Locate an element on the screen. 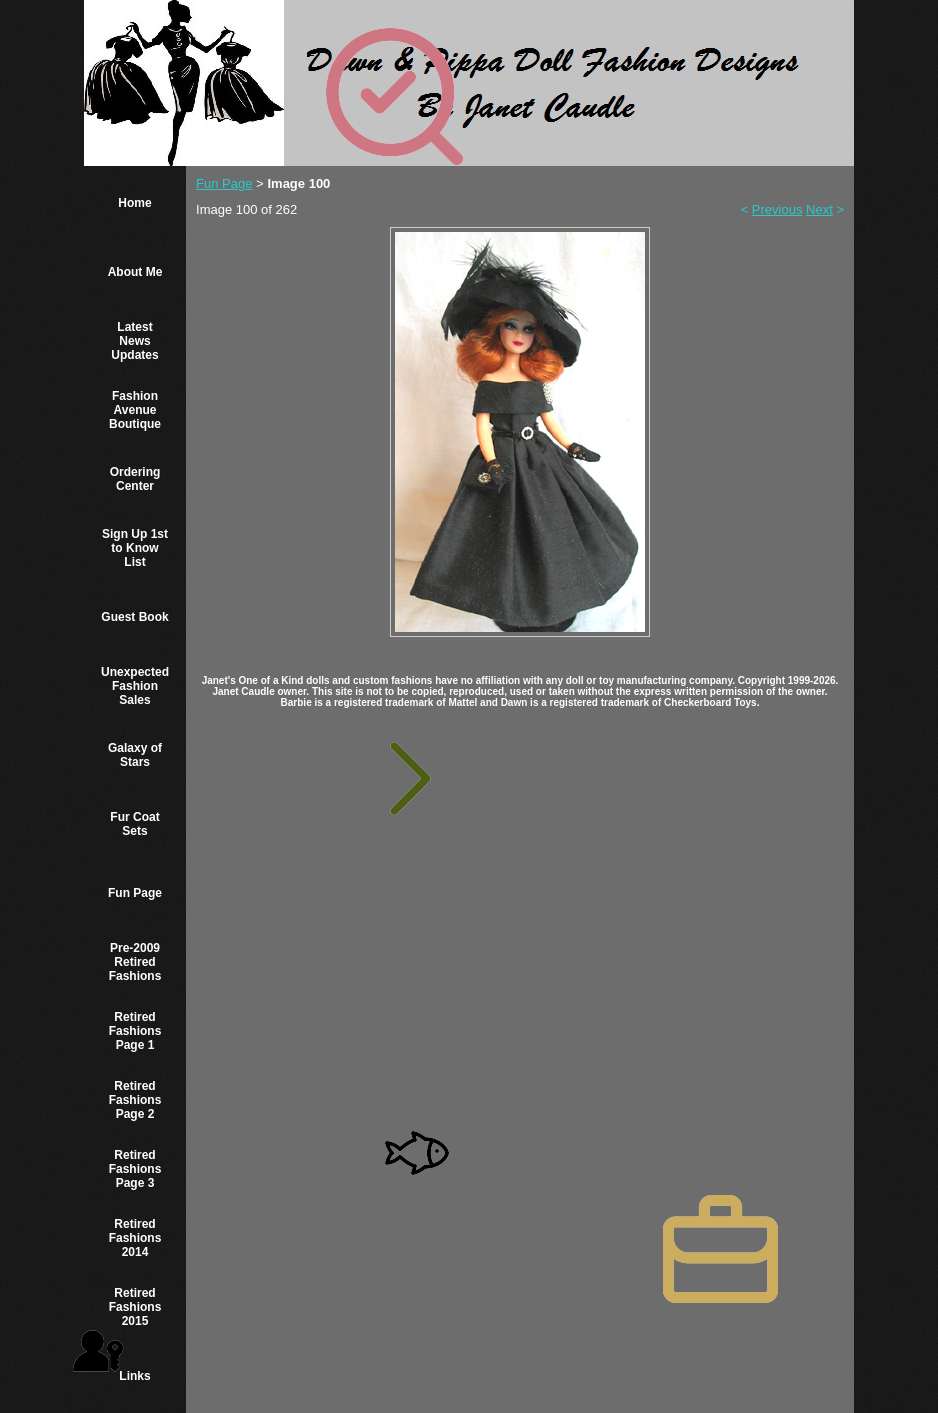  code scan completed successfully is located at coordinates (394, 96).